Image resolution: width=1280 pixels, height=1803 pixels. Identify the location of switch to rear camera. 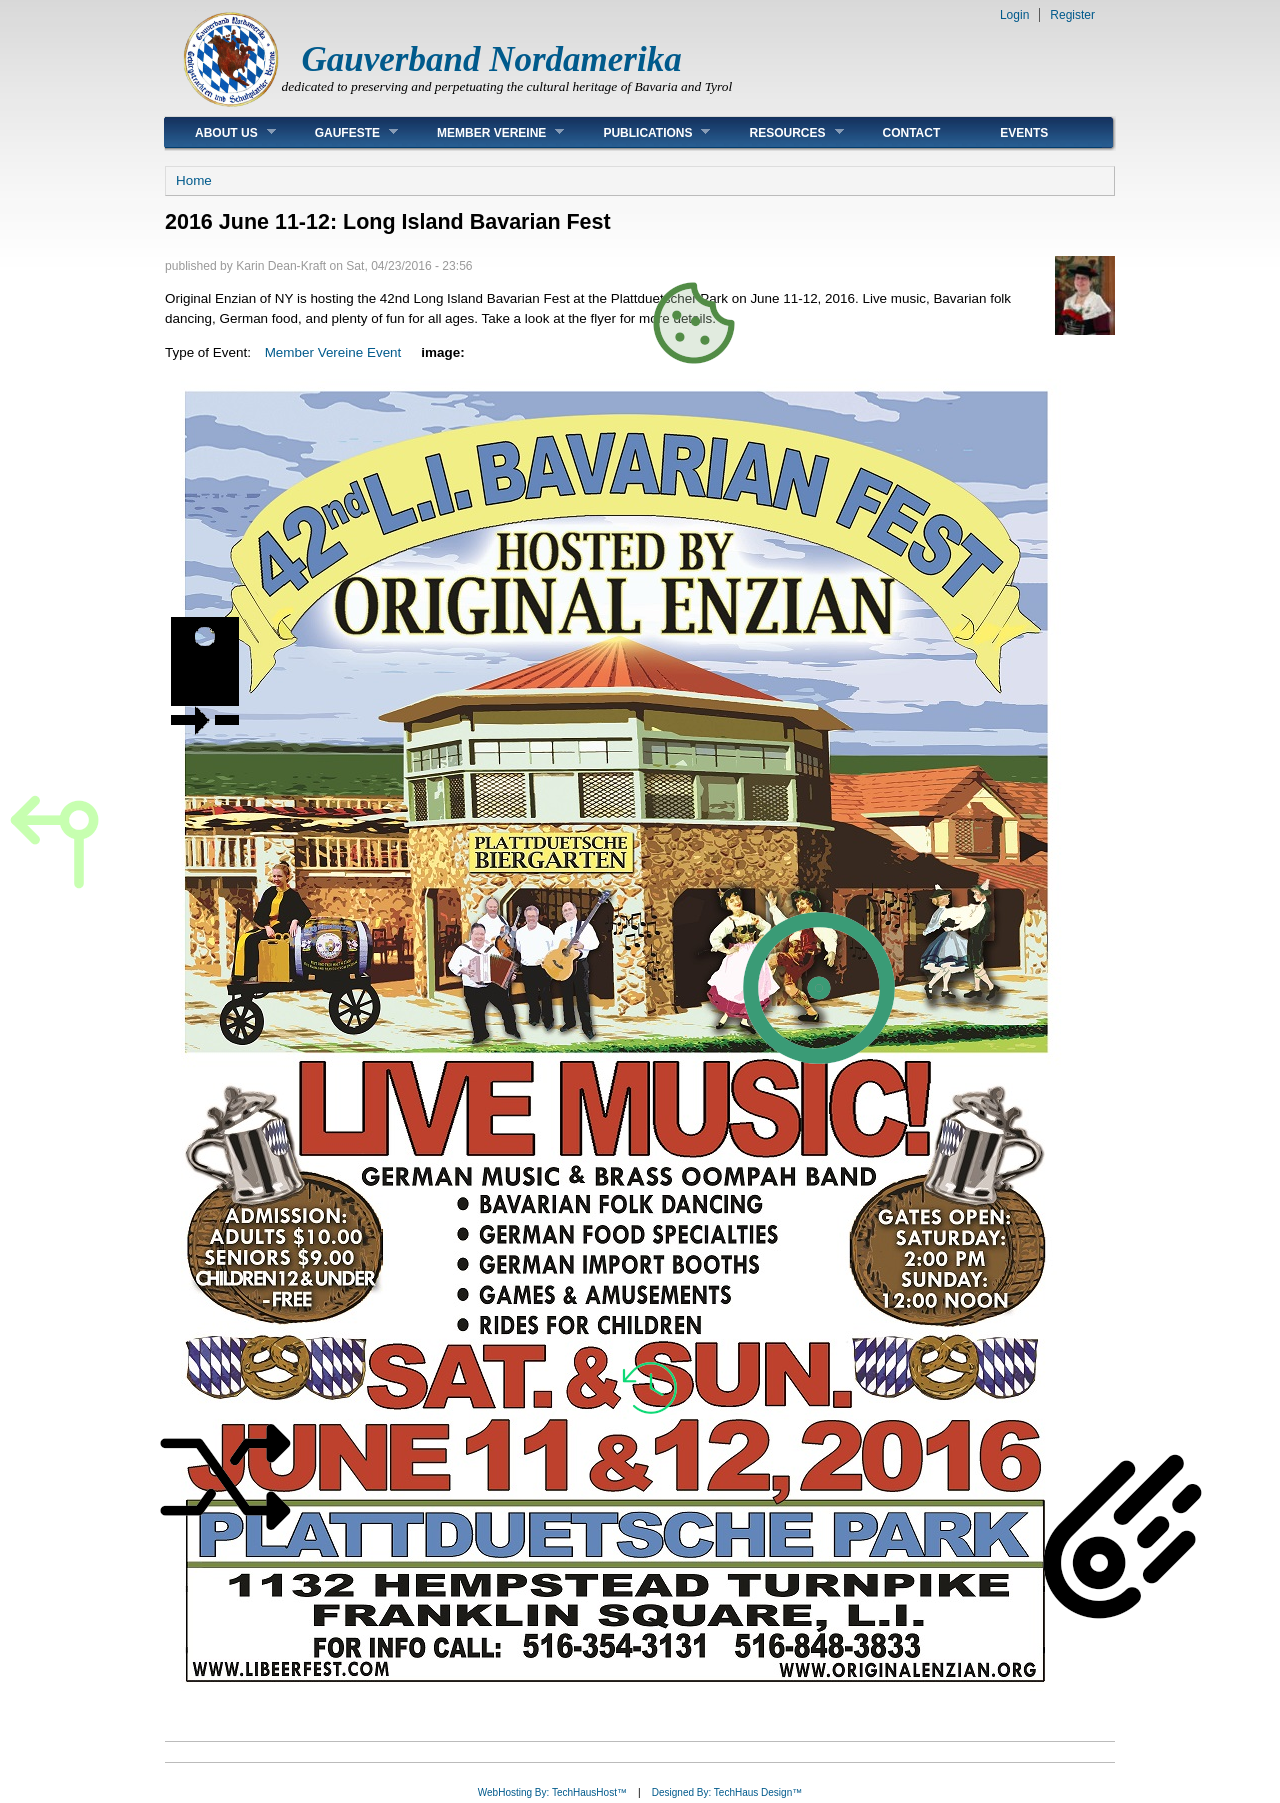
(205, 676).